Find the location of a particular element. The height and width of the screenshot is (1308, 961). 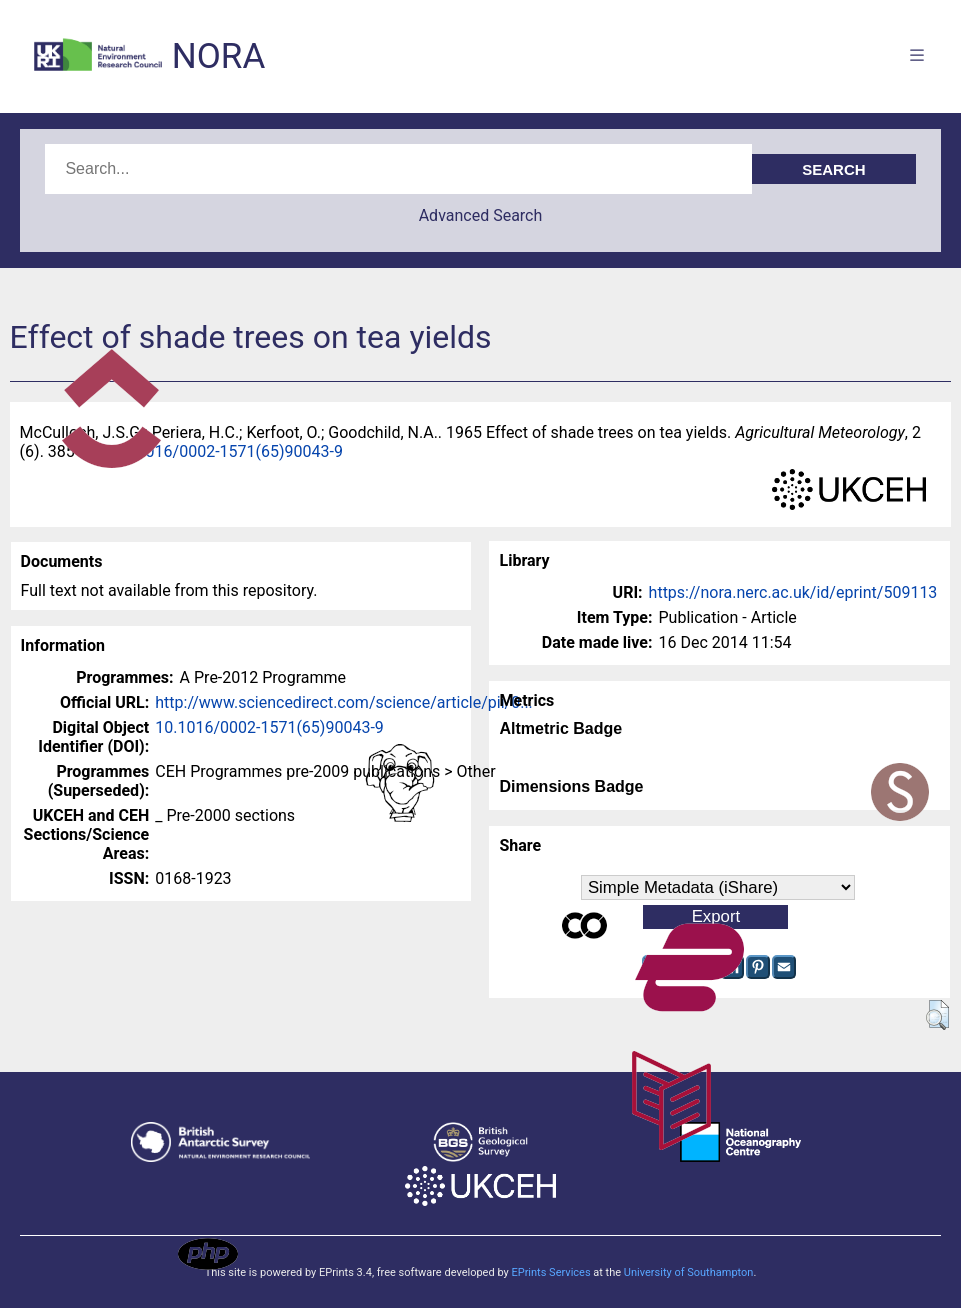

open carrd website builder is located at coordinates (671, 1100).